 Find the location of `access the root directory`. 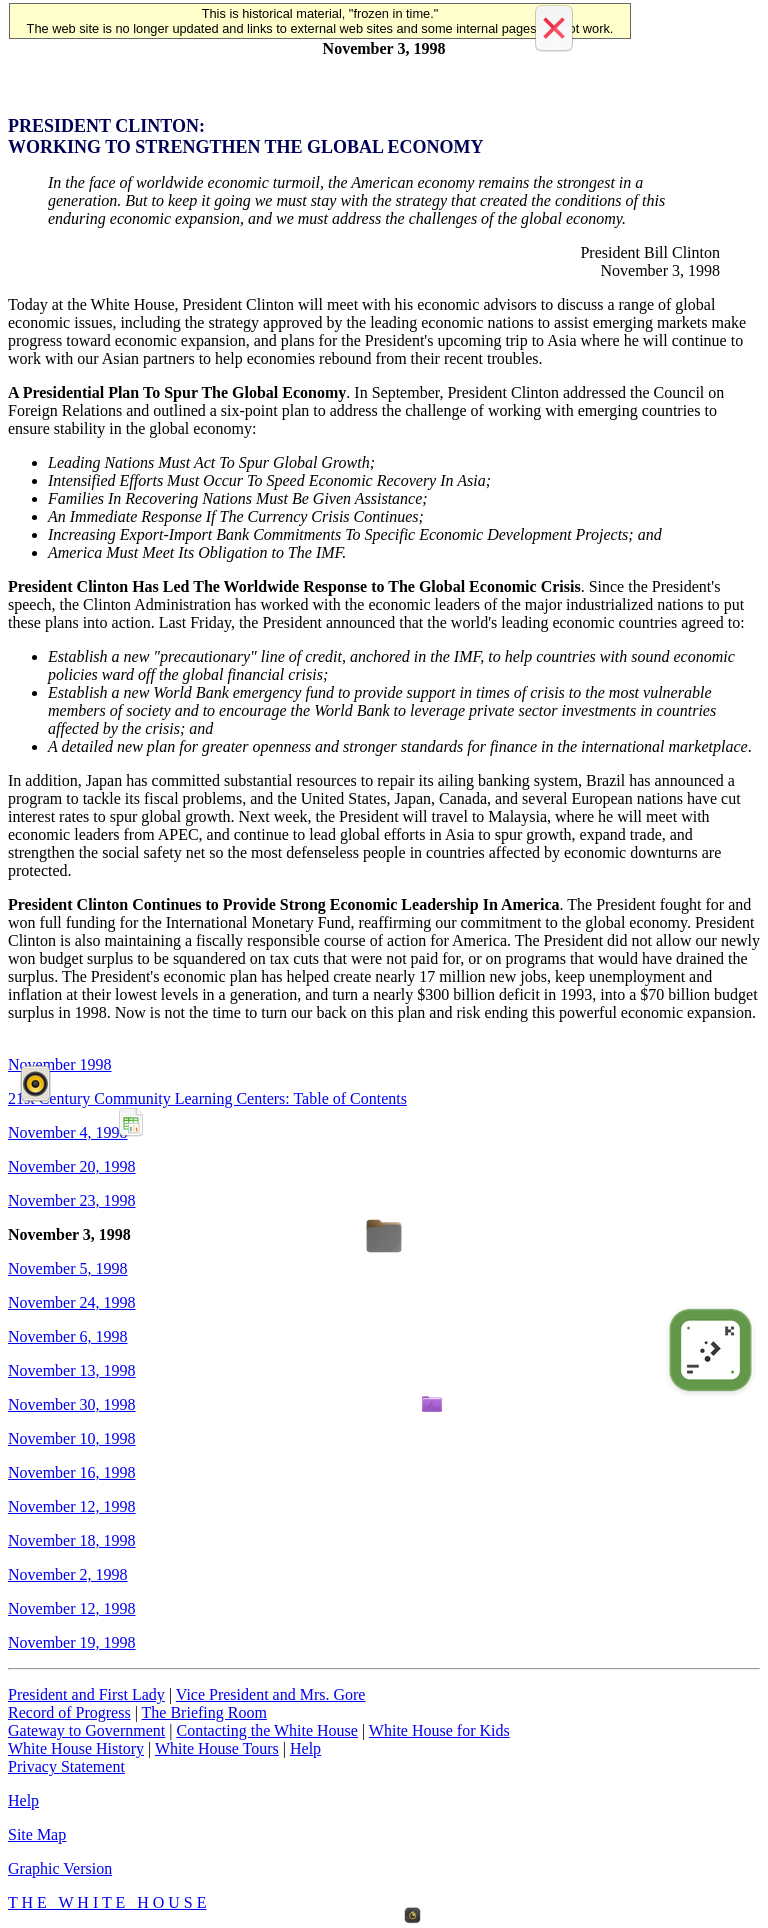

access the root directory is located at coordinates (432, 1404).